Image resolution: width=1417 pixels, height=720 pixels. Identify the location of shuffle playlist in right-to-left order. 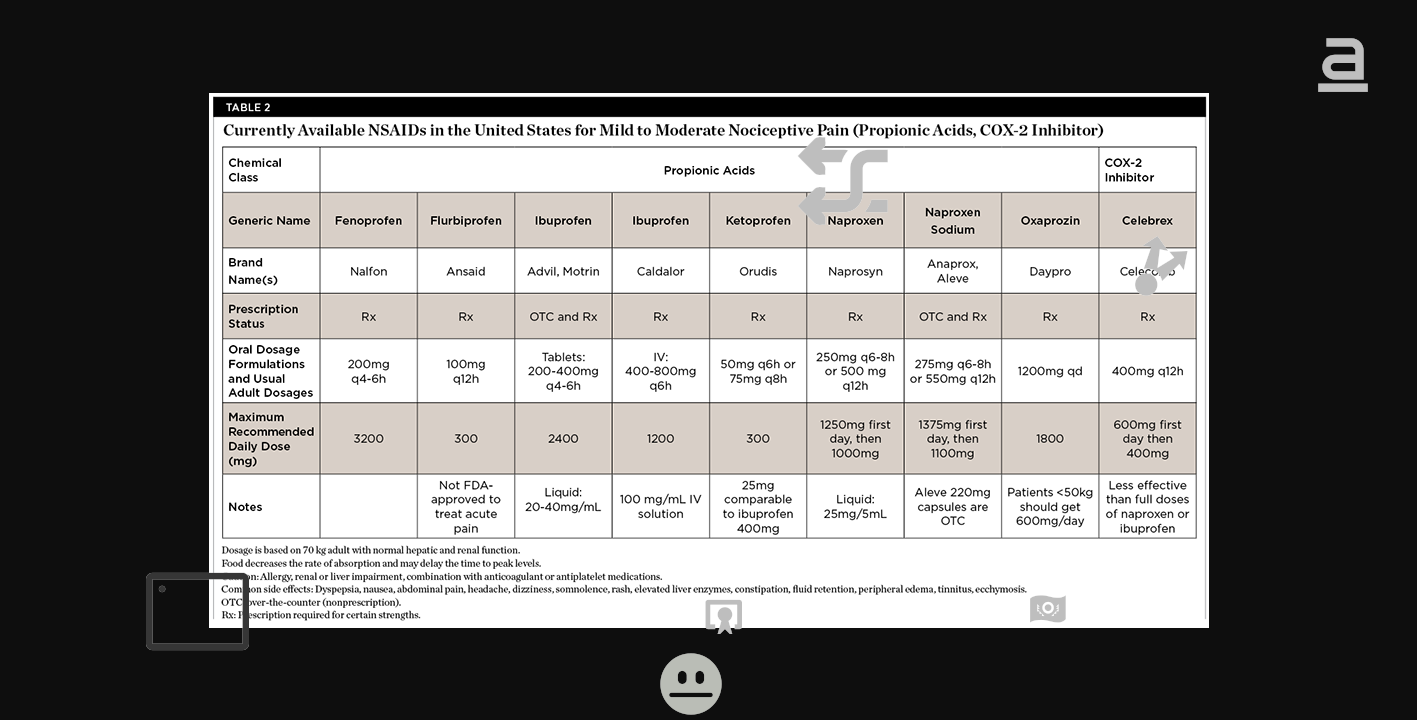
(844, 181).